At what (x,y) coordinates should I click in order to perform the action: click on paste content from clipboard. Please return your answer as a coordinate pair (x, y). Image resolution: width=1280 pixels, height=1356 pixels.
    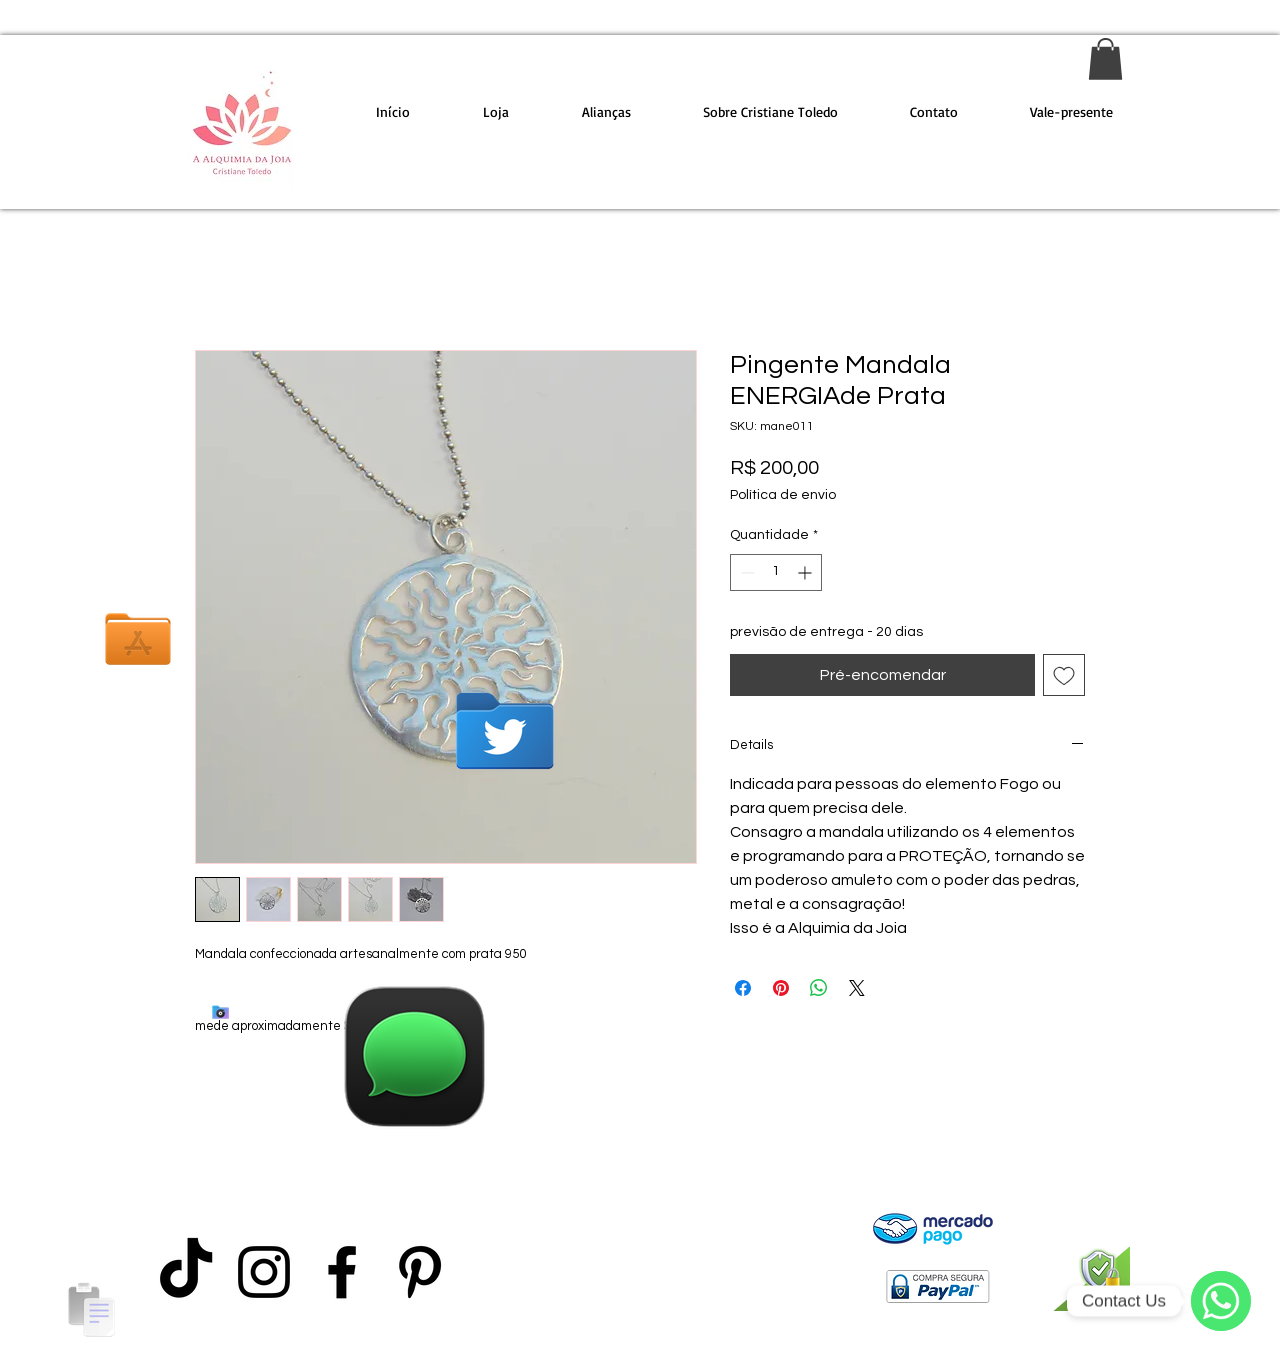
    Looking at the image, I should click on (91, 1309).